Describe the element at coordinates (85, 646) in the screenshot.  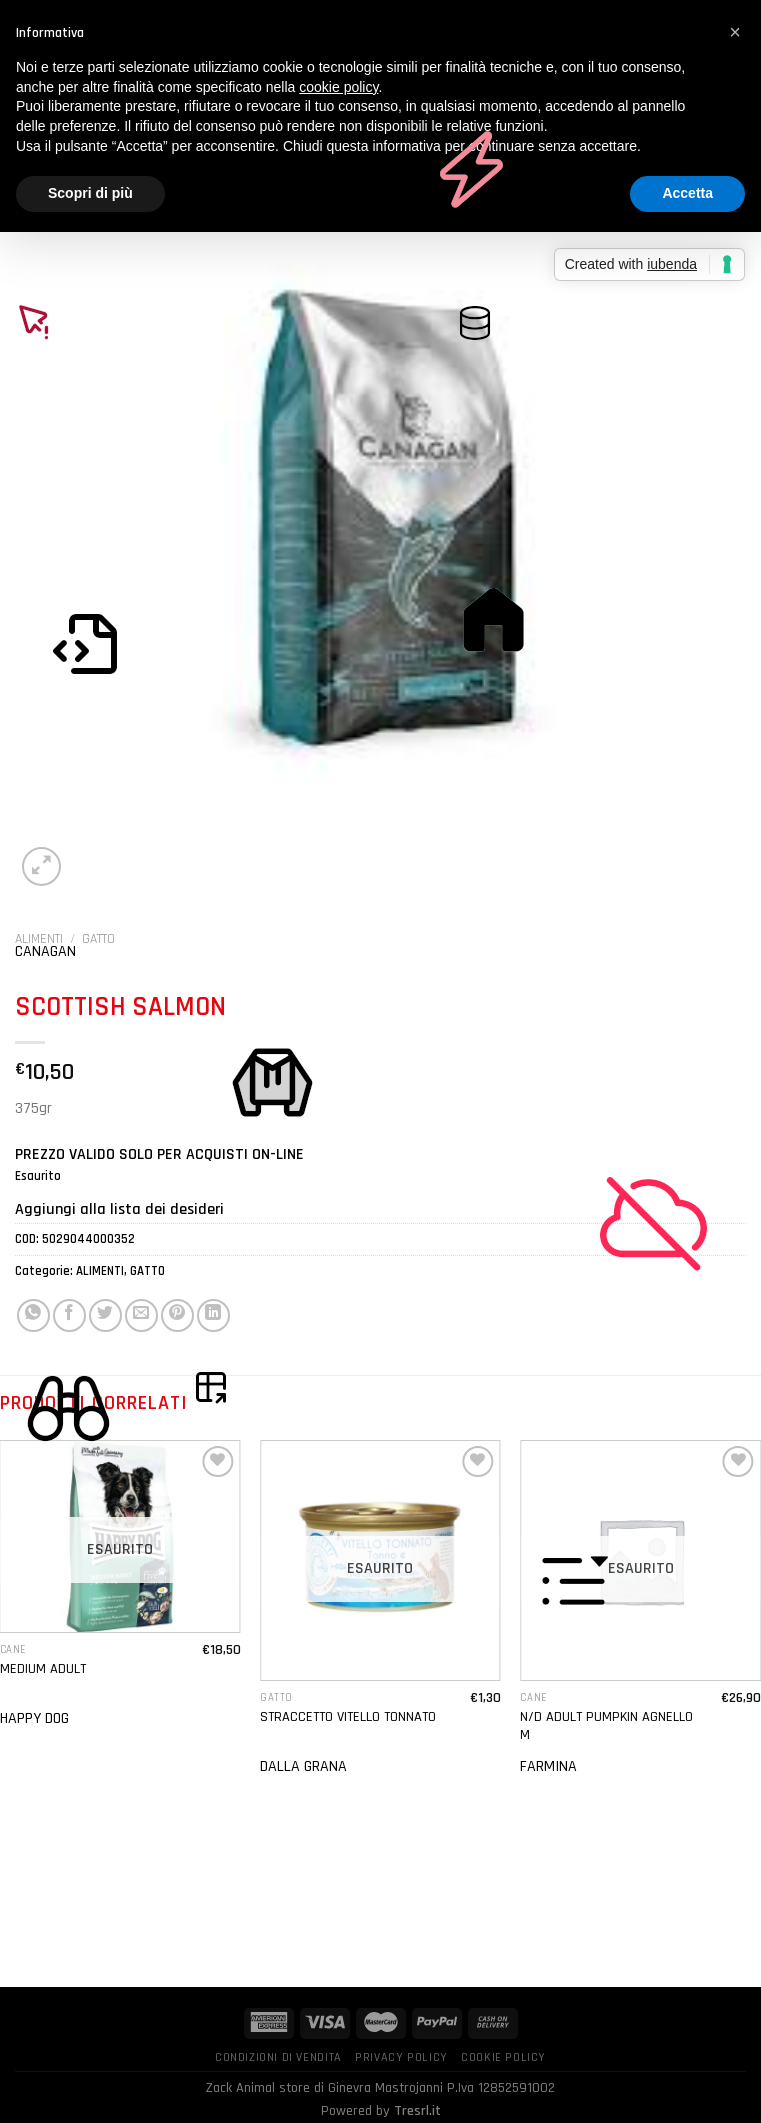
I see `view source code file` at that location.